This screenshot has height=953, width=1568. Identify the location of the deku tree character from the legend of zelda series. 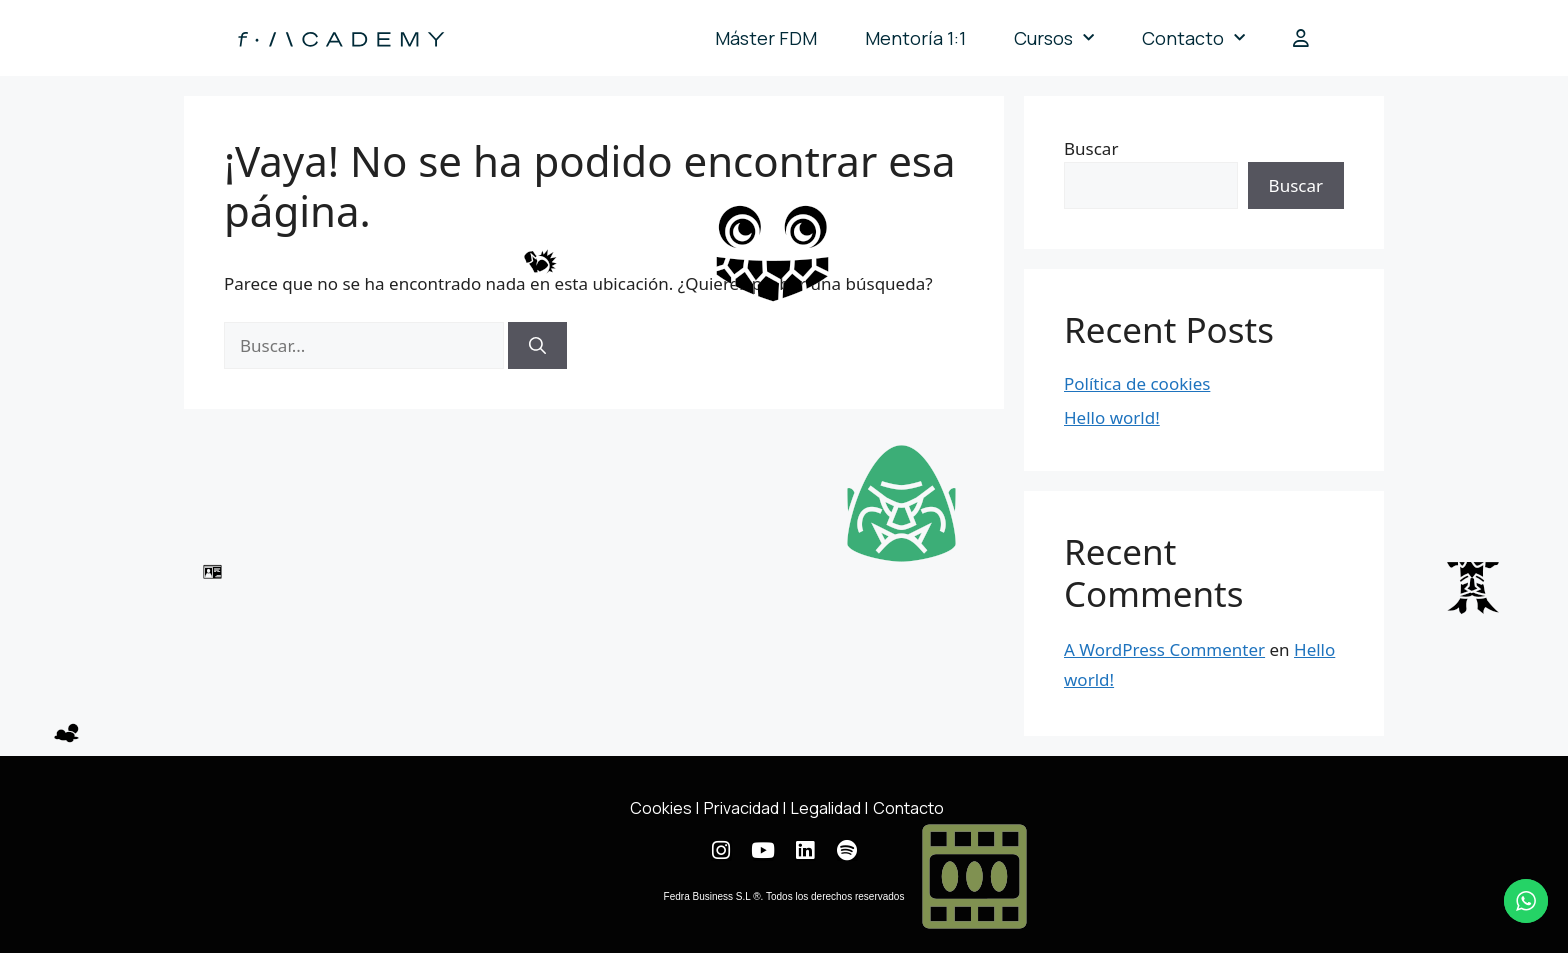
(1473, 588).